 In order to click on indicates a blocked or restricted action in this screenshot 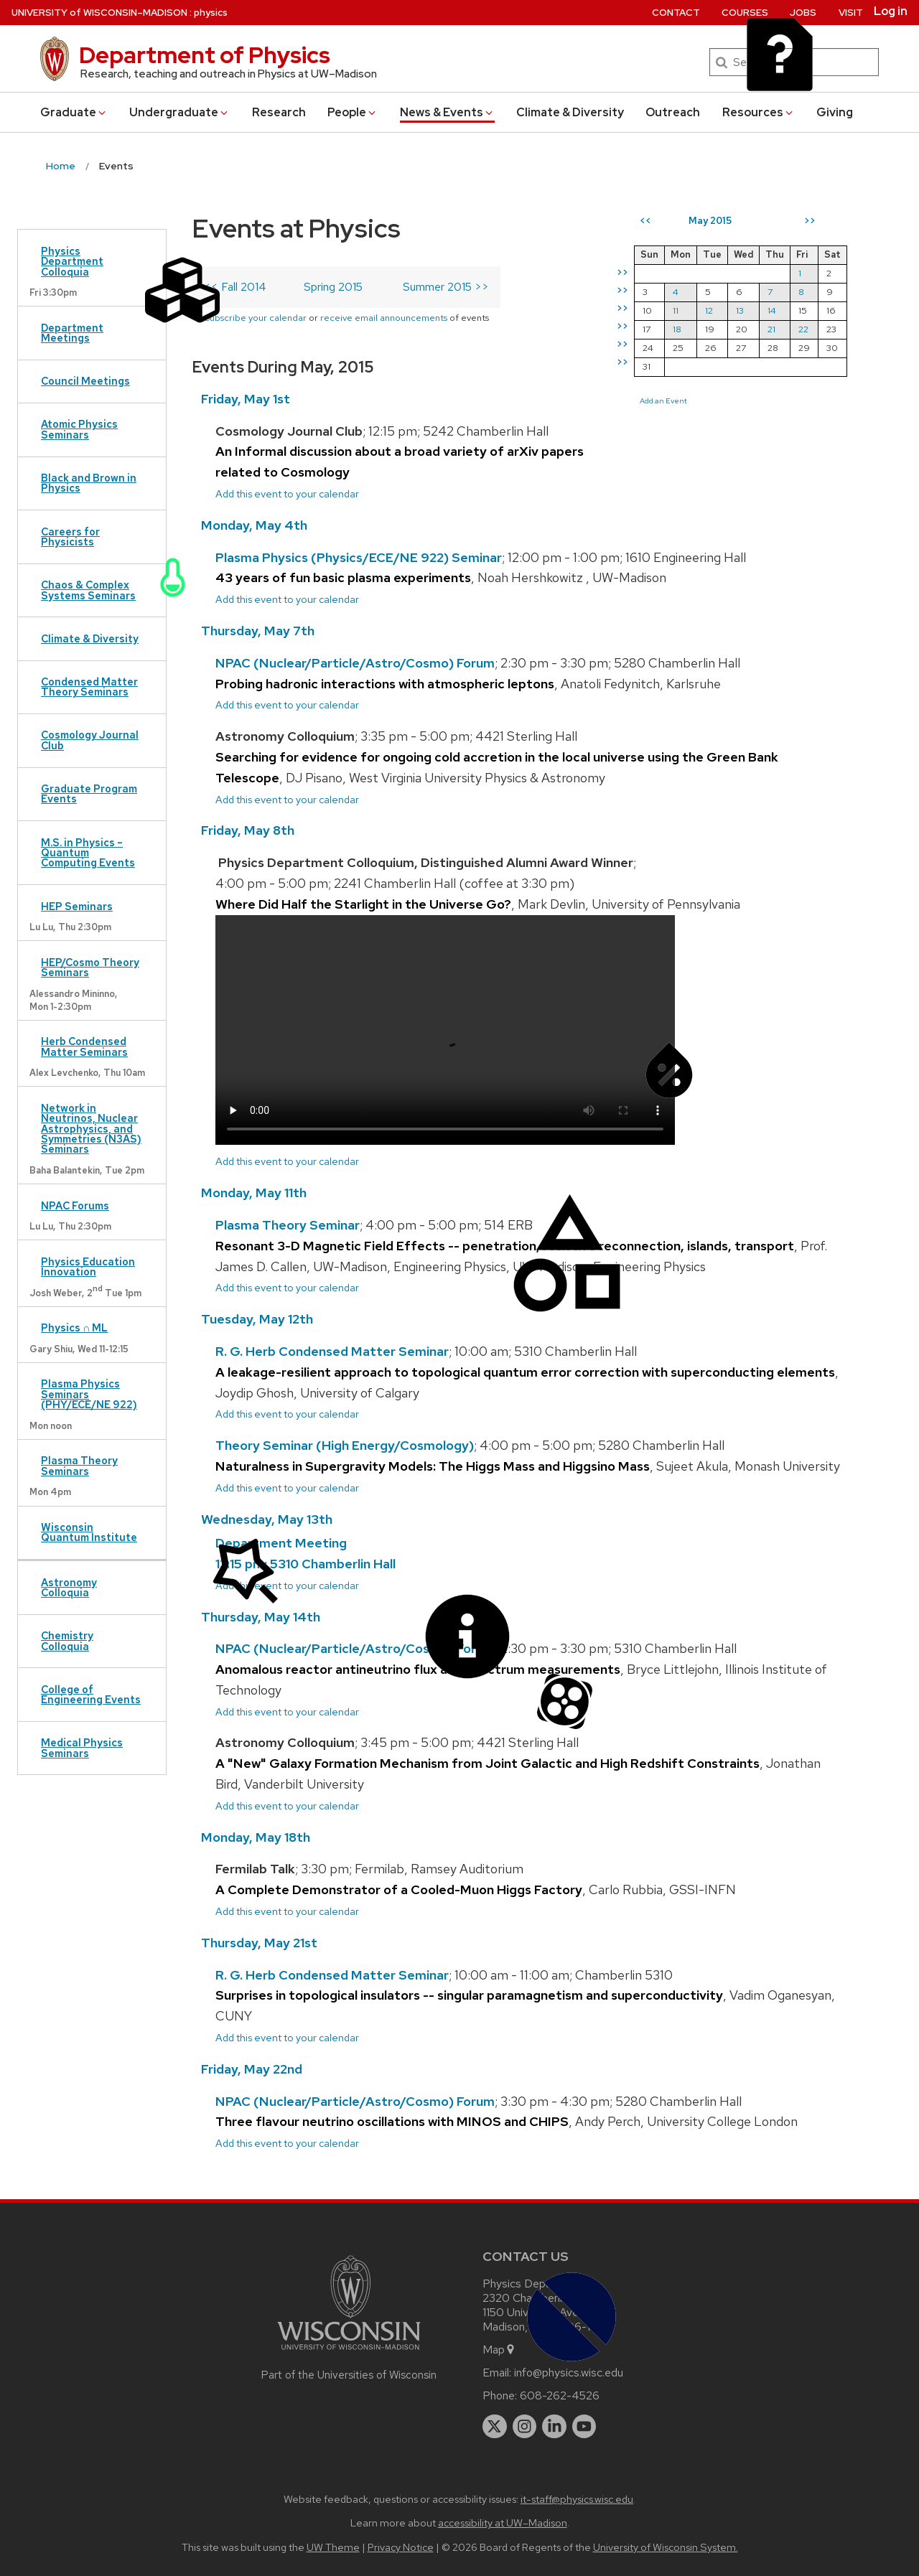, I will do `click(572, 2317)`.